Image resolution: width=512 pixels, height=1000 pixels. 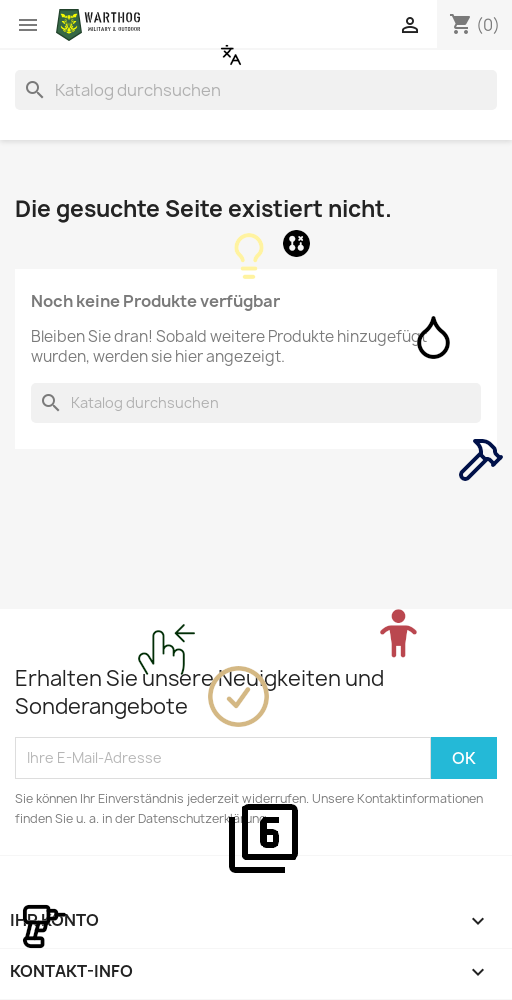 What do you see at coordinates (249, 256) in the screenshot?
I see `view tips or helpful suggestions` at bounding box center [249, 256].